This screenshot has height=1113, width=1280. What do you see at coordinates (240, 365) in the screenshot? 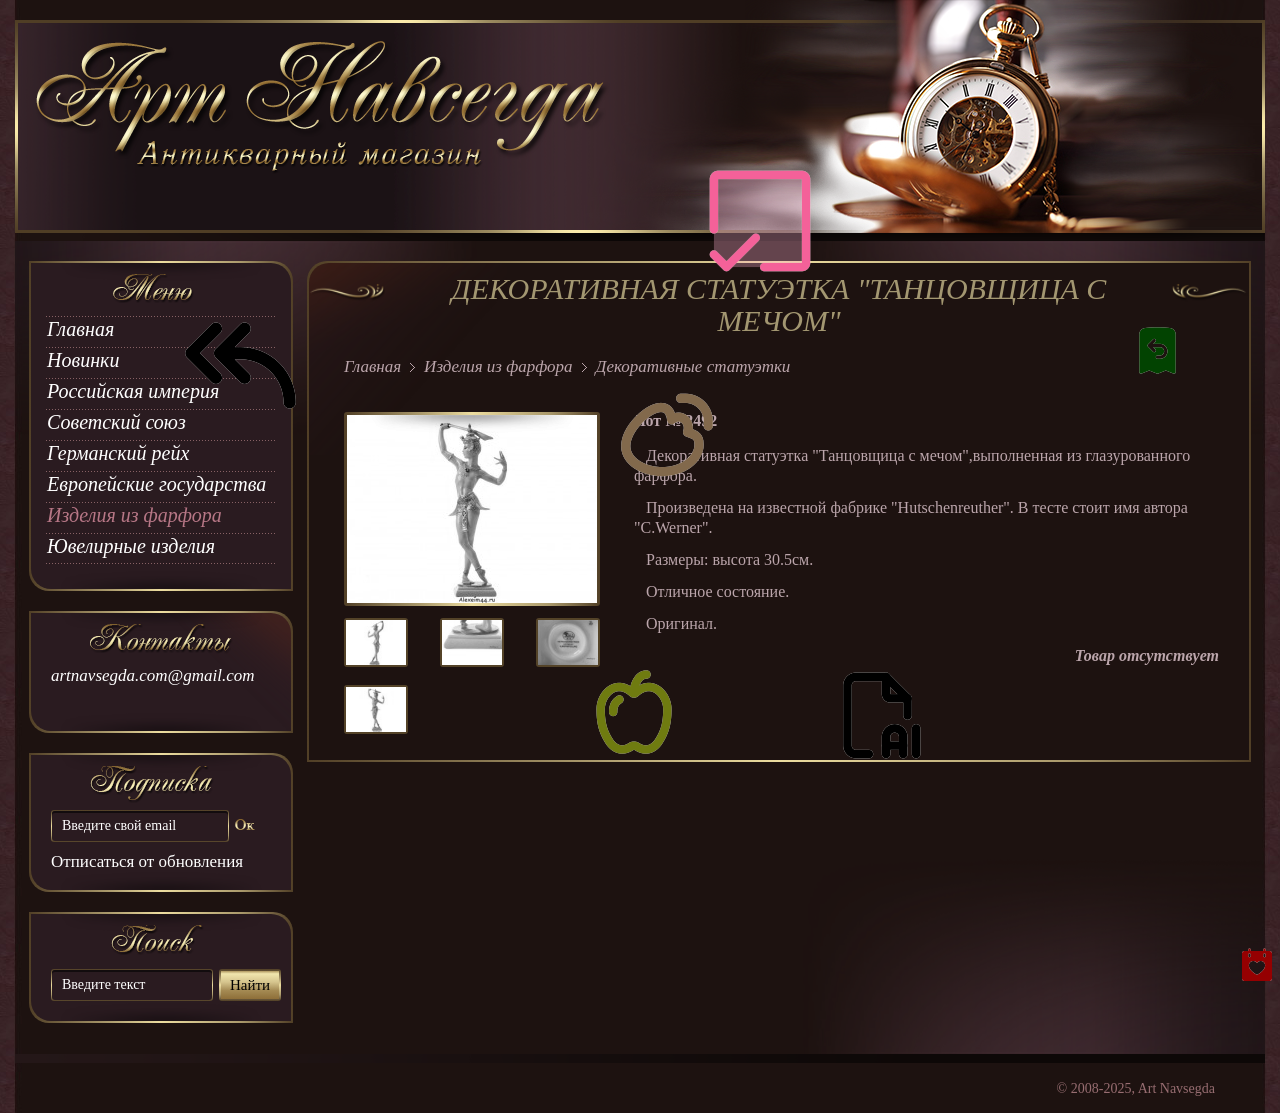
I see `reply all to a message or email` at bounding box center [240, 365].